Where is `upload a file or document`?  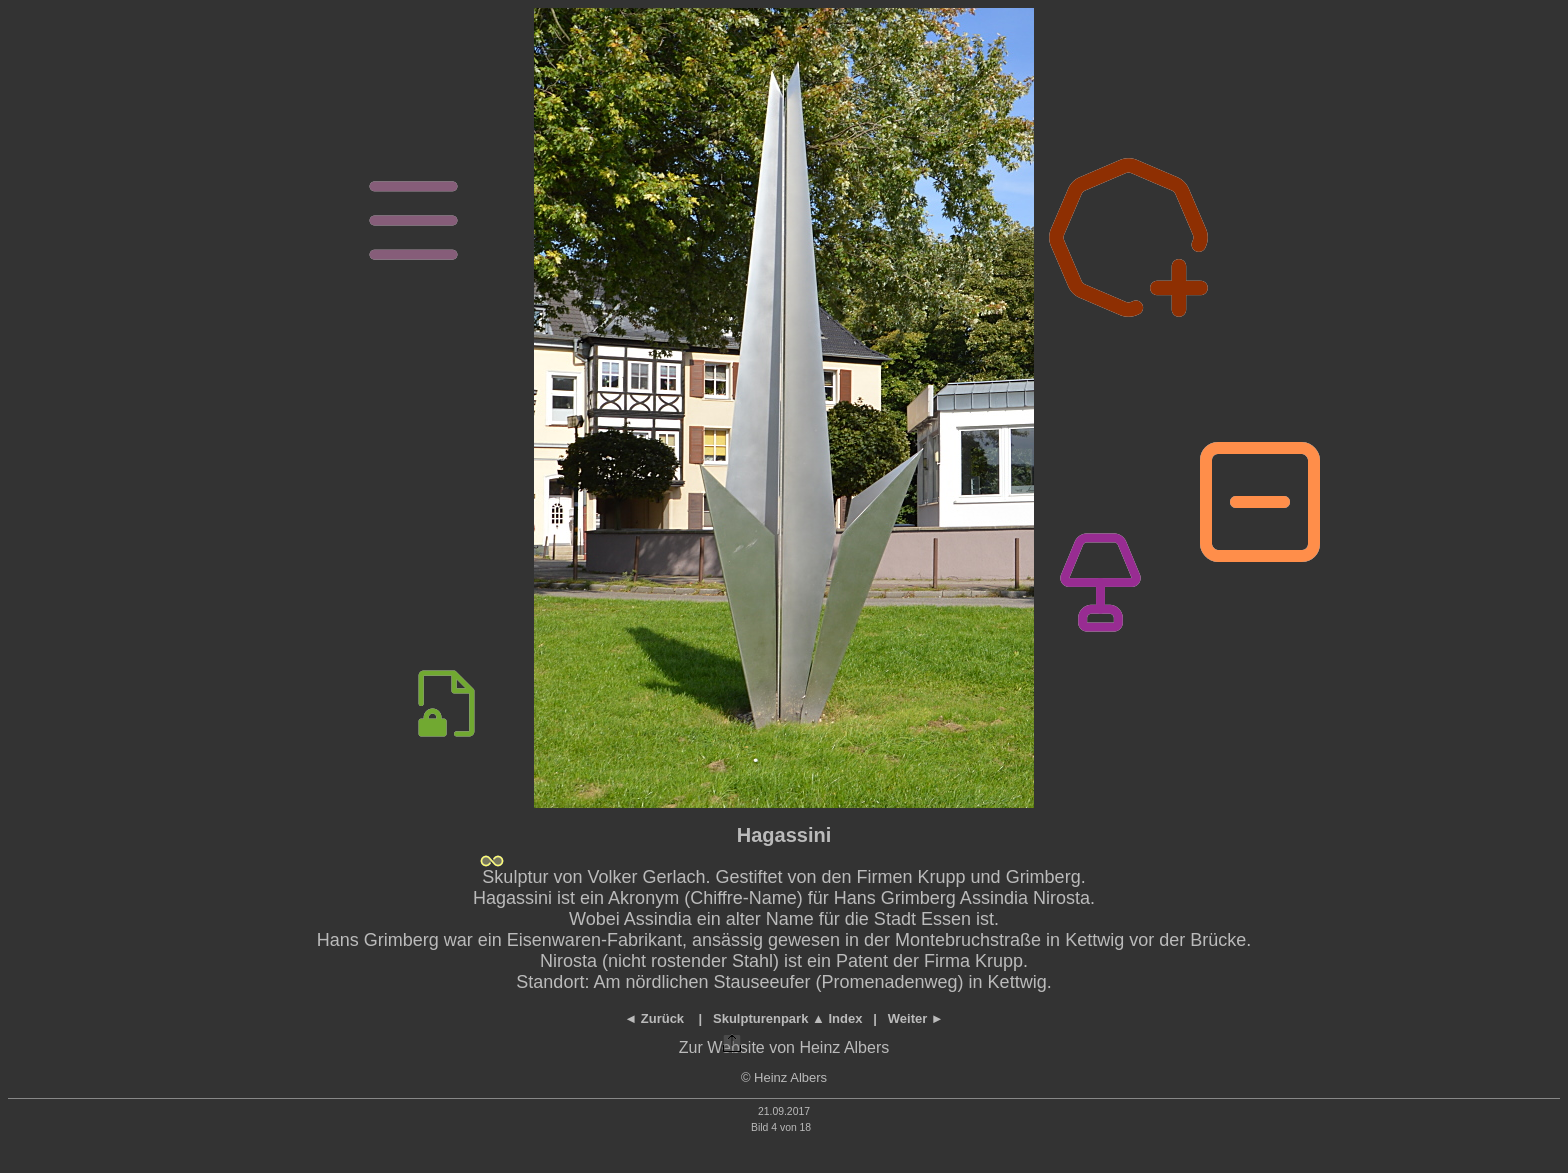
upload a file or document is located at coordinates (732, 1044).